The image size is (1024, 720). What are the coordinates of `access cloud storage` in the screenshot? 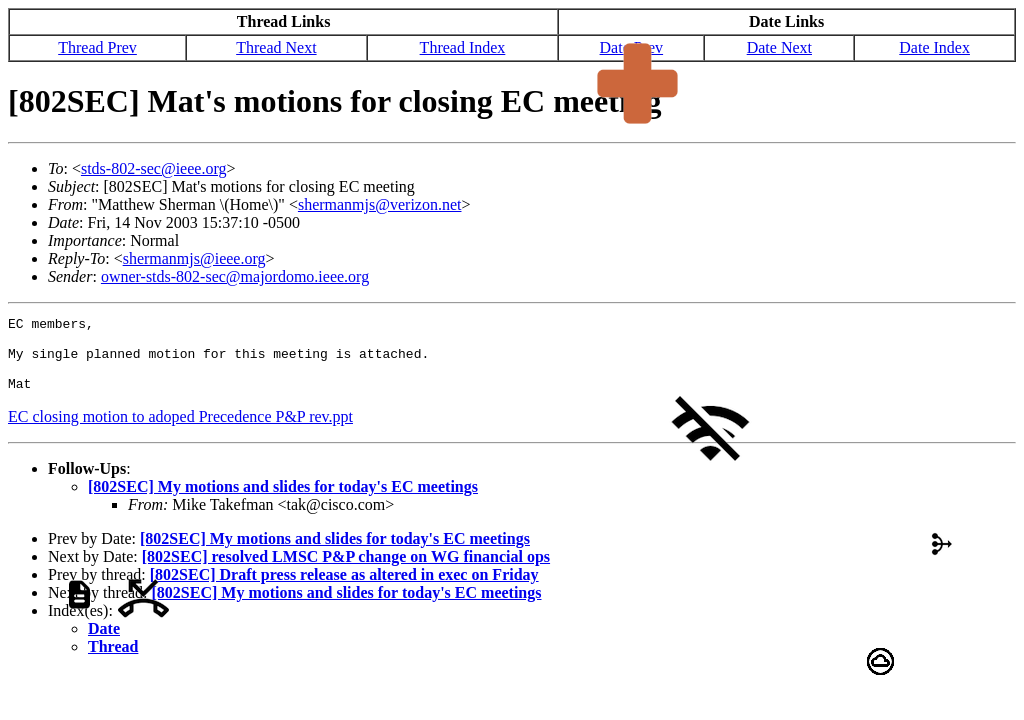 It's located at (880, 661).